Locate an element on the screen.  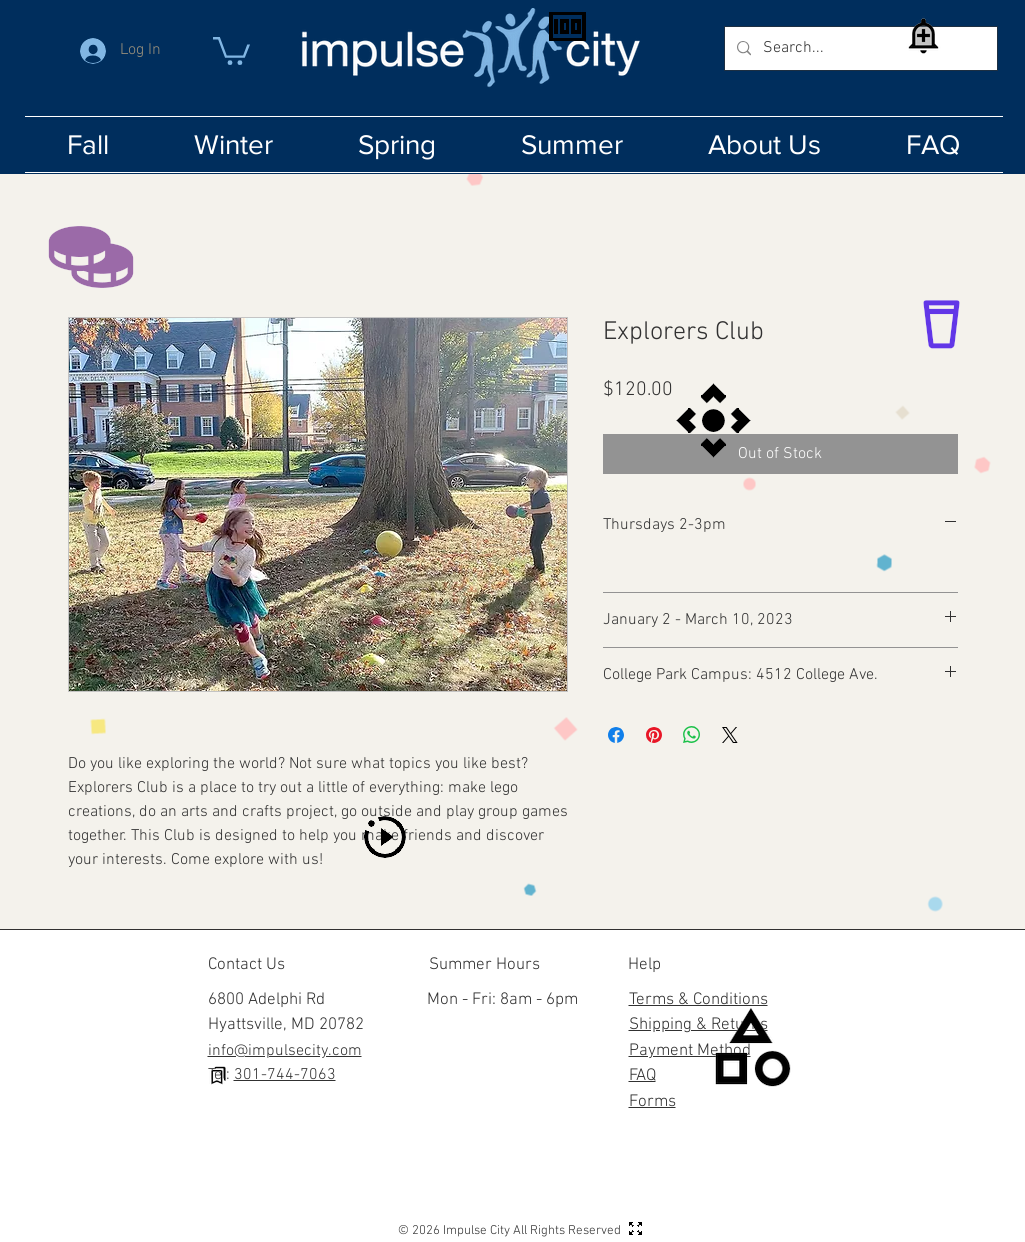
view nearby bars or pubs is located at coordinates (941, 323).